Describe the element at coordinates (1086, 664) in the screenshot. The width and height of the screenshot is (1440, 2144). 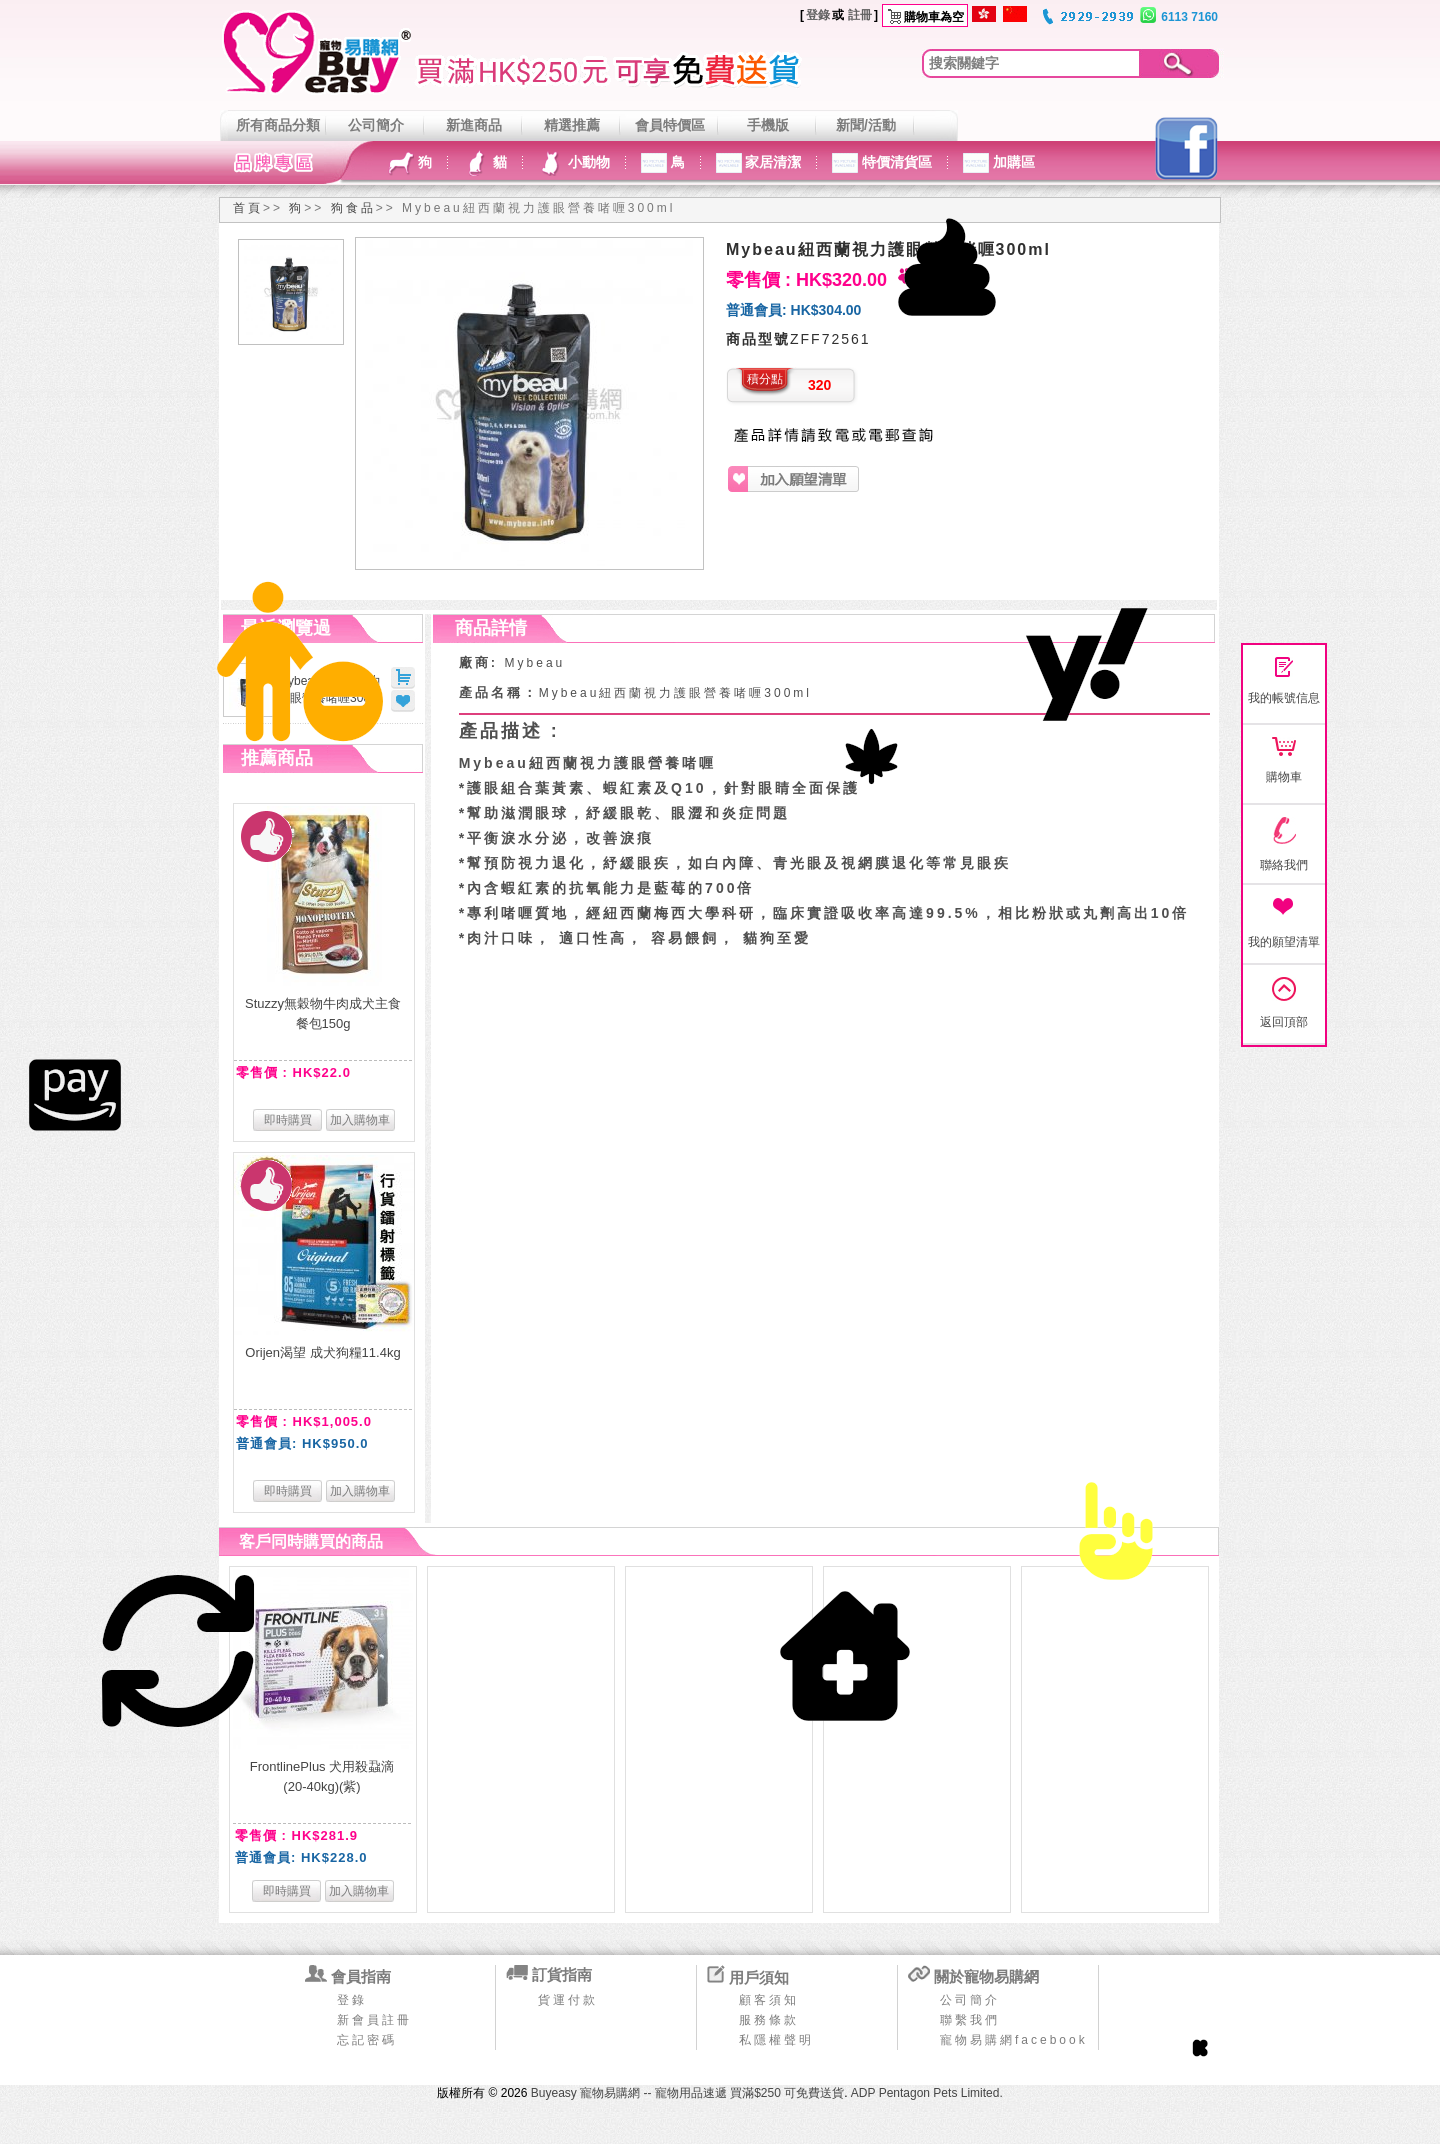
I see `open yahoo app or website` at that location.